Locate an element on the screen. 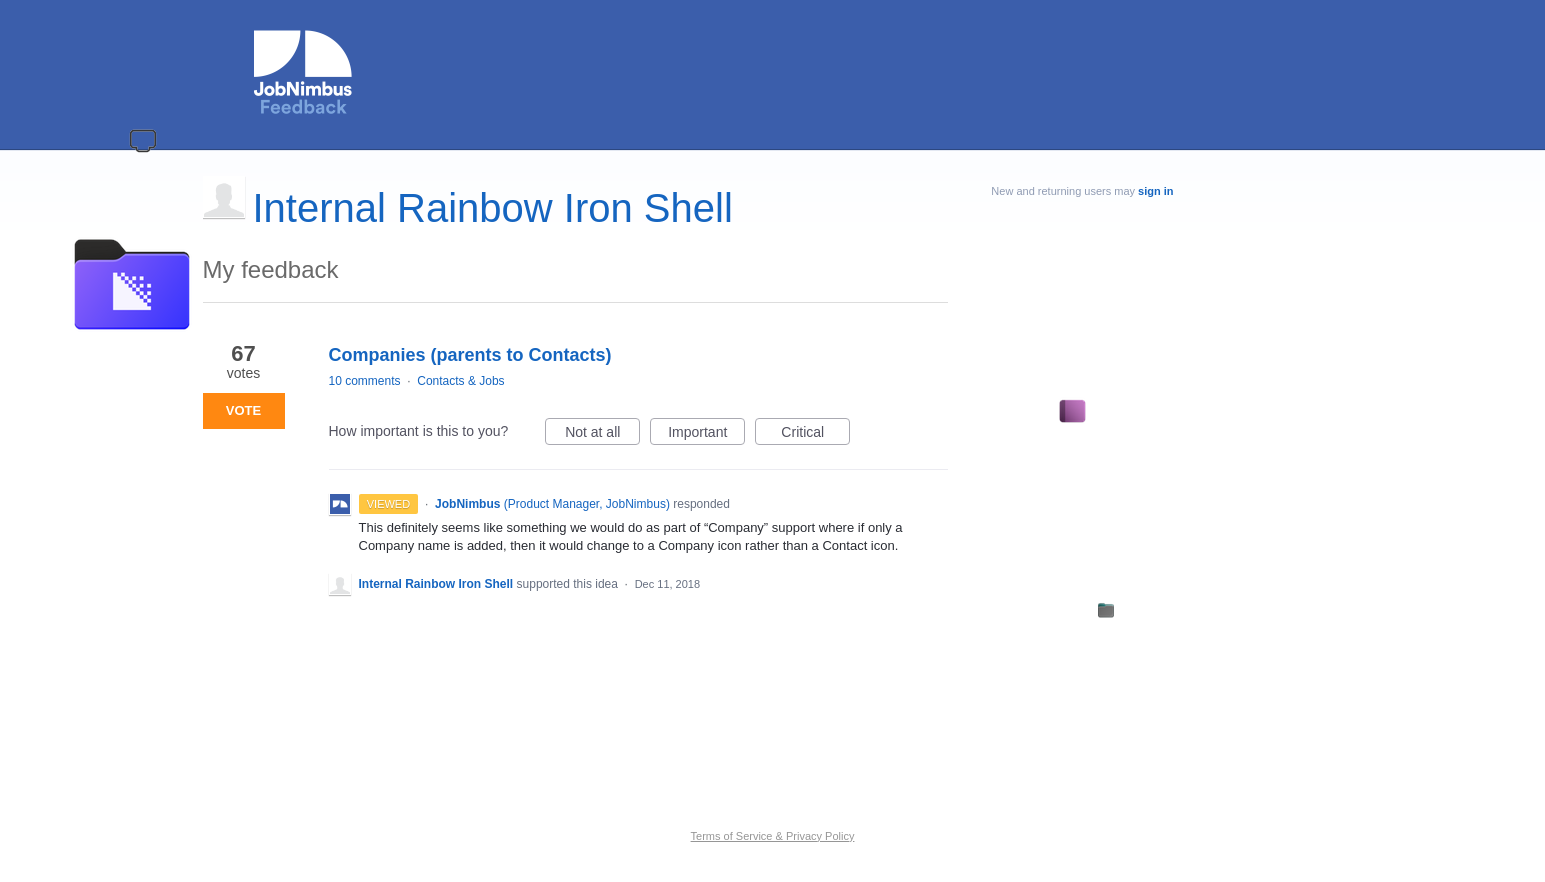  open folder to view contents is located at coordinates (1106, 610).